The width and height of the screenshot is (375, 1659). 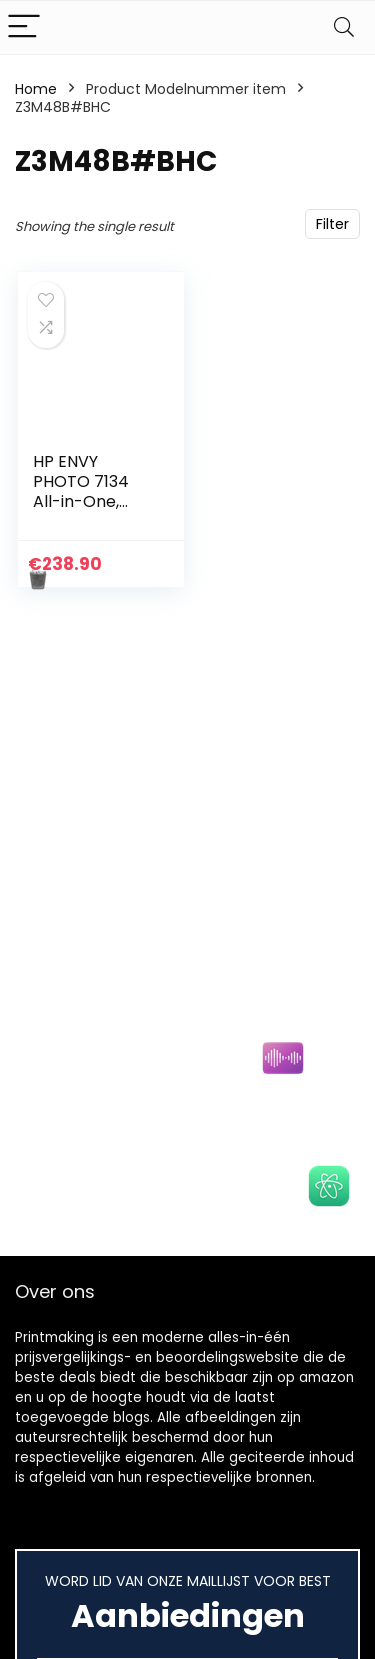 I want to click on open Atom text editor, so click(x=329, y=1186).